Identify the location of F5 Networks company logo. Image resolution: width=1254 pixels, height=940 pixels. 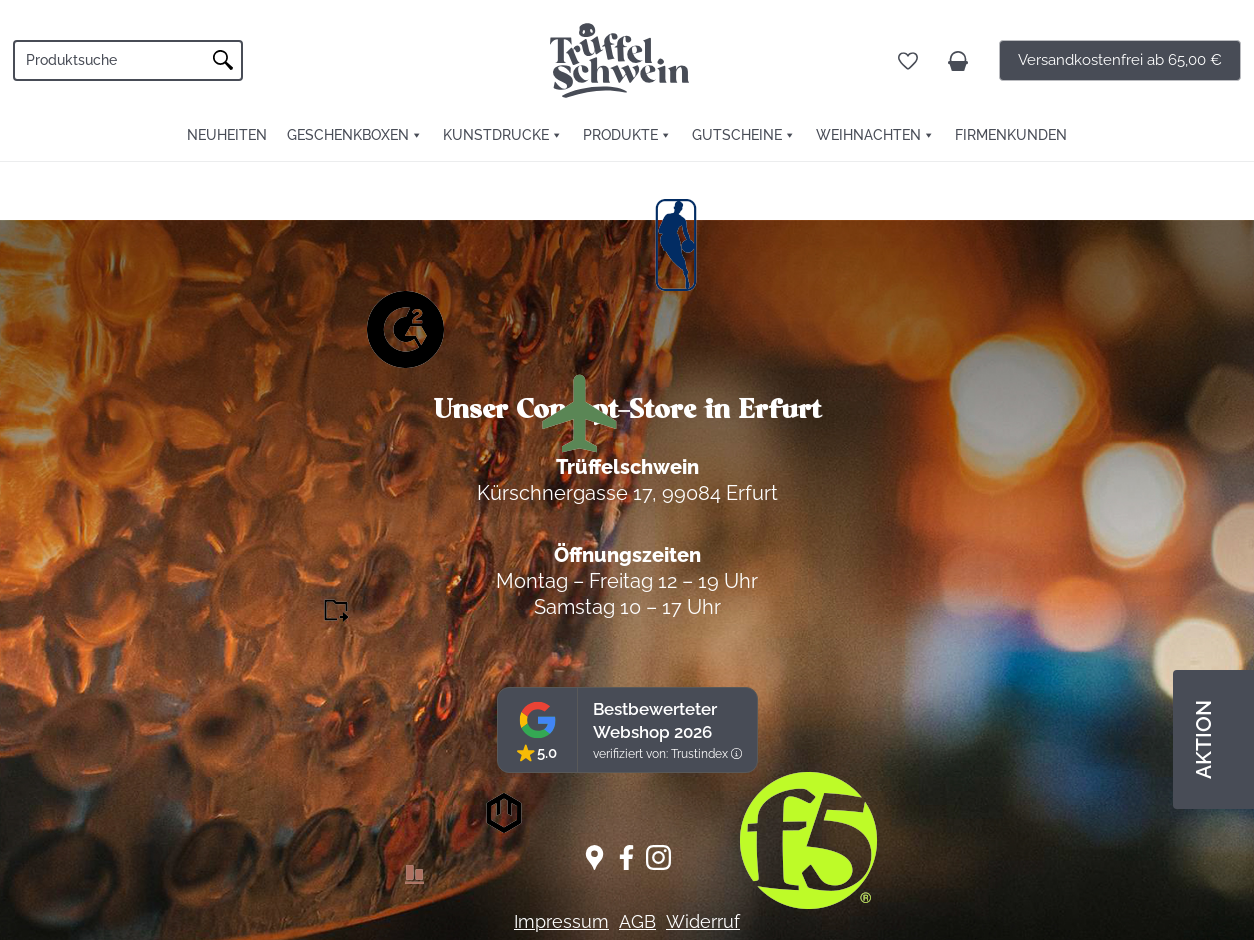
(808, 840).